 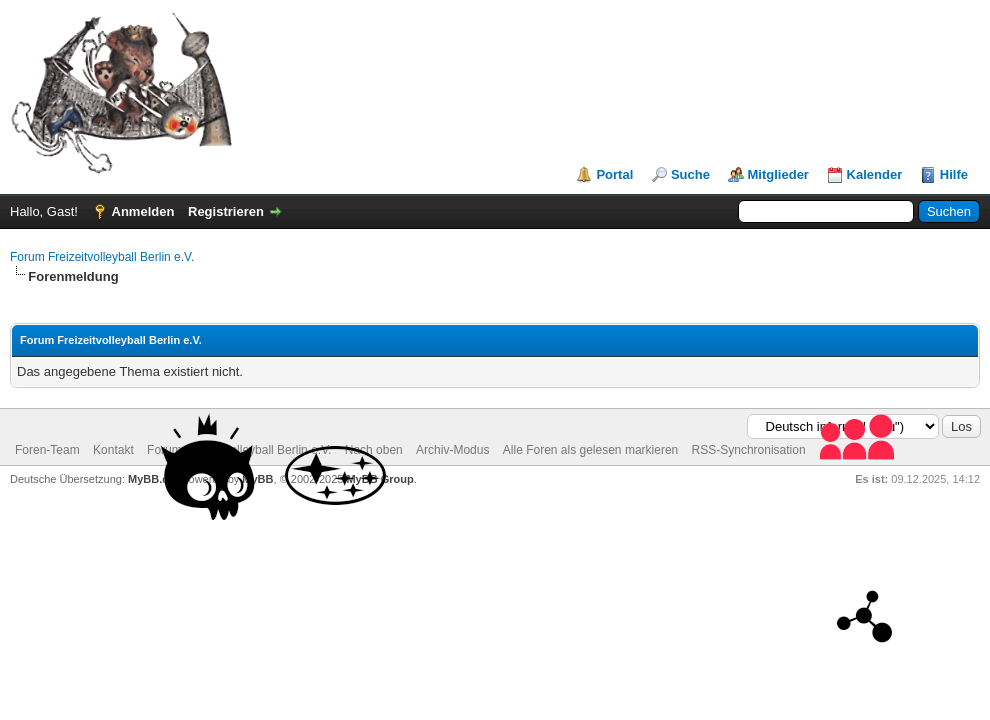 I want to click on skeleton ui framework logo, so click(x=207, y=466).